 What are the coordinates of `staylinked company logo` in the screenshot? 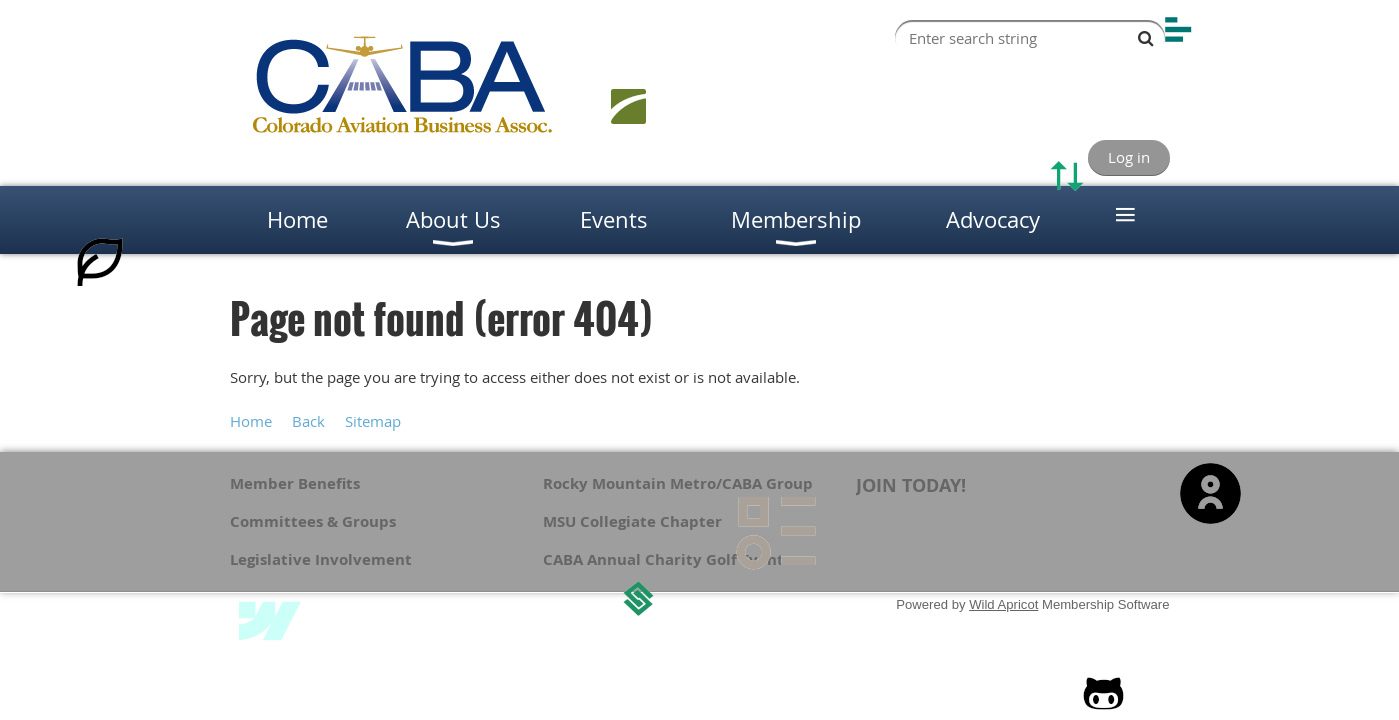 It's located at (638, 598).